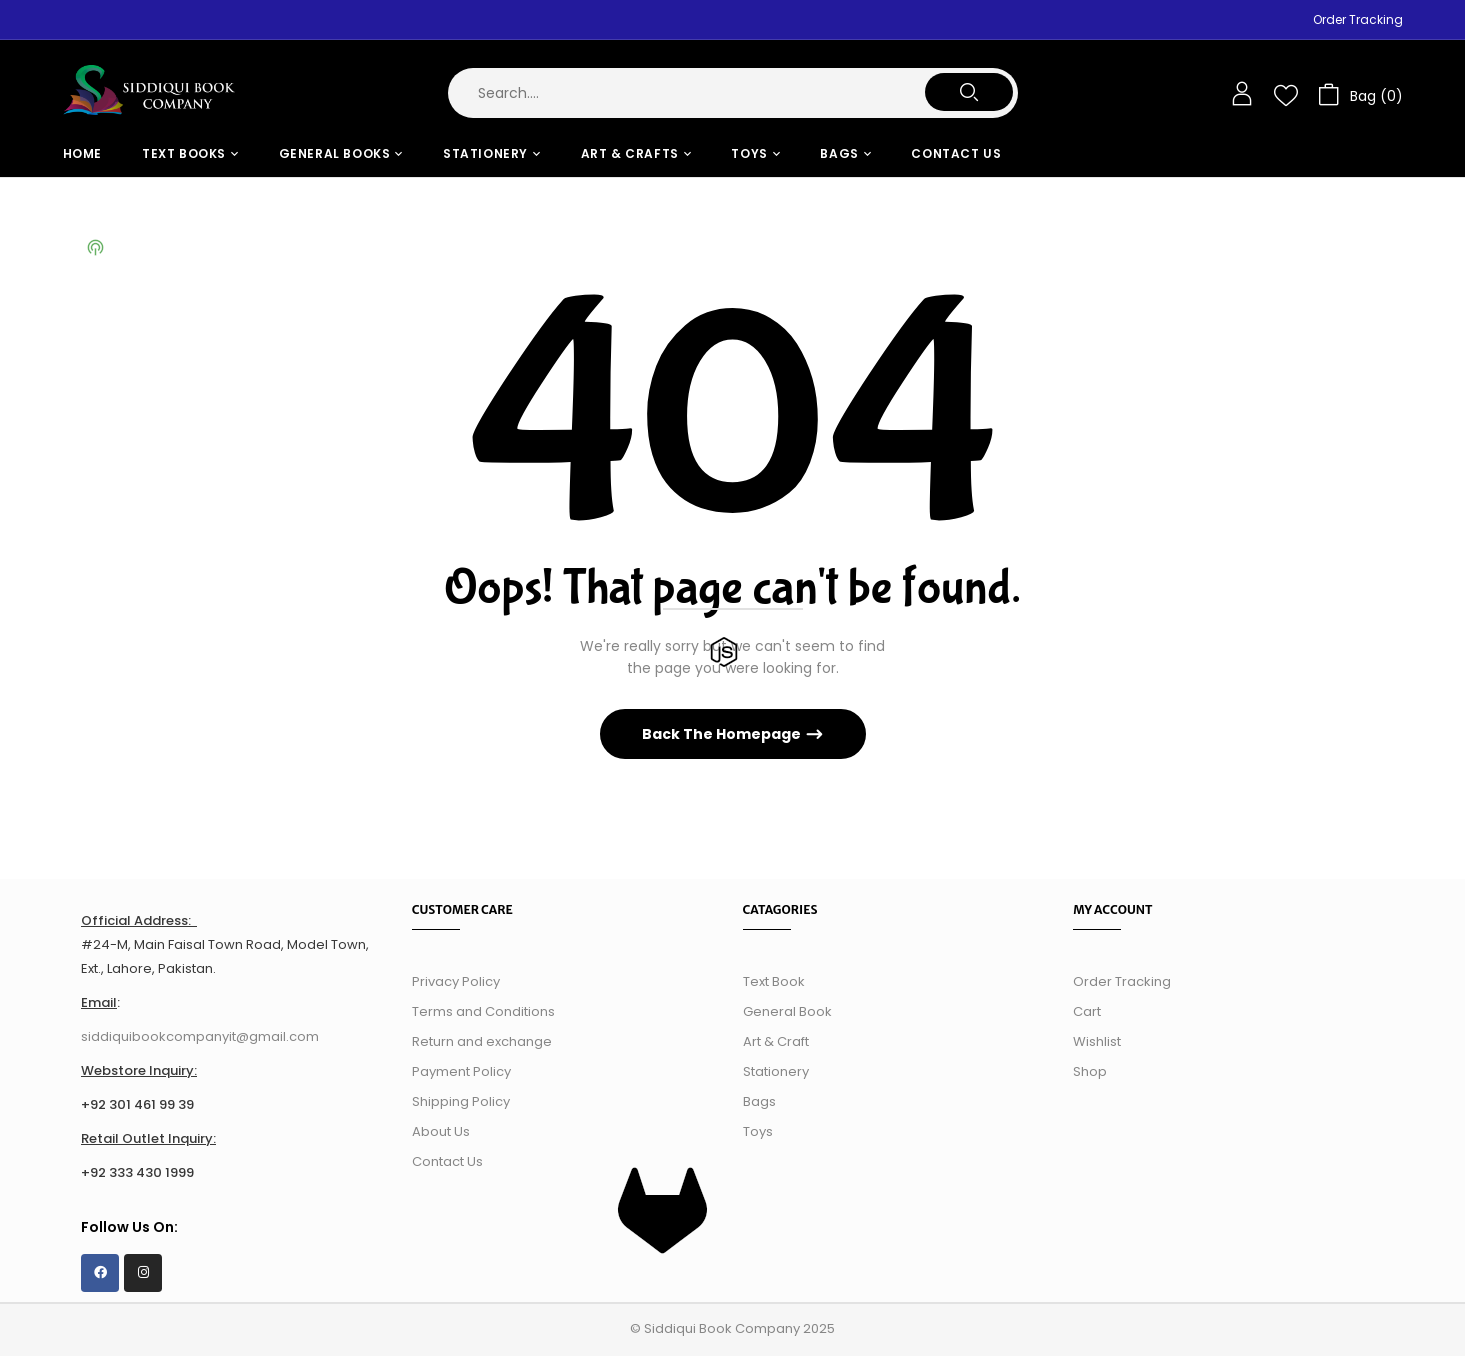 Image resolution: width=1465 pixels, height=1356 pixels. I want to click on open GitLab repository, so click(662, 1210).